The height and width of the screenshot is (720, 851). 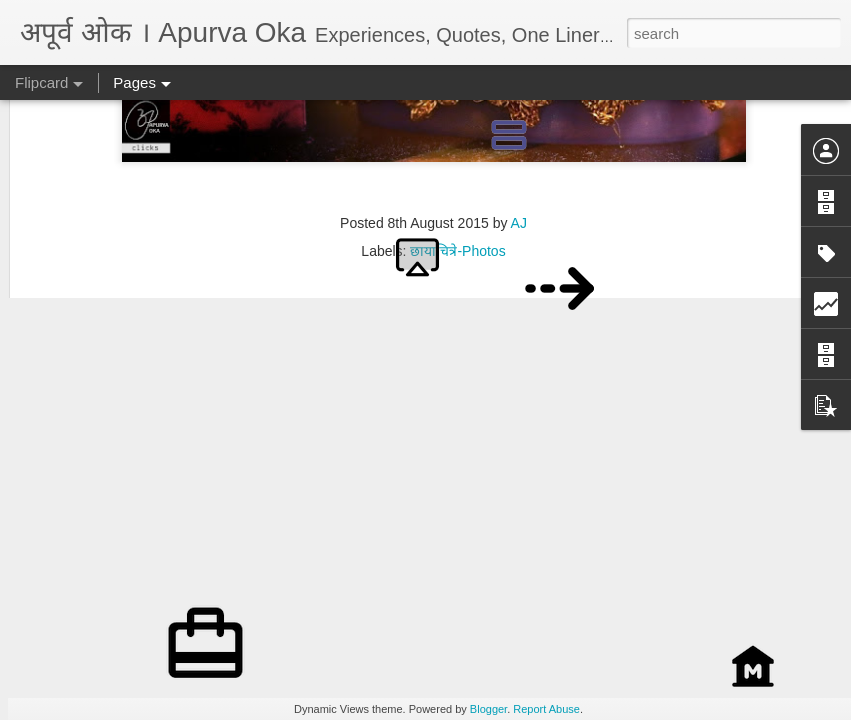 I want to click on stream content to an external display, so click(x=417, y=256).